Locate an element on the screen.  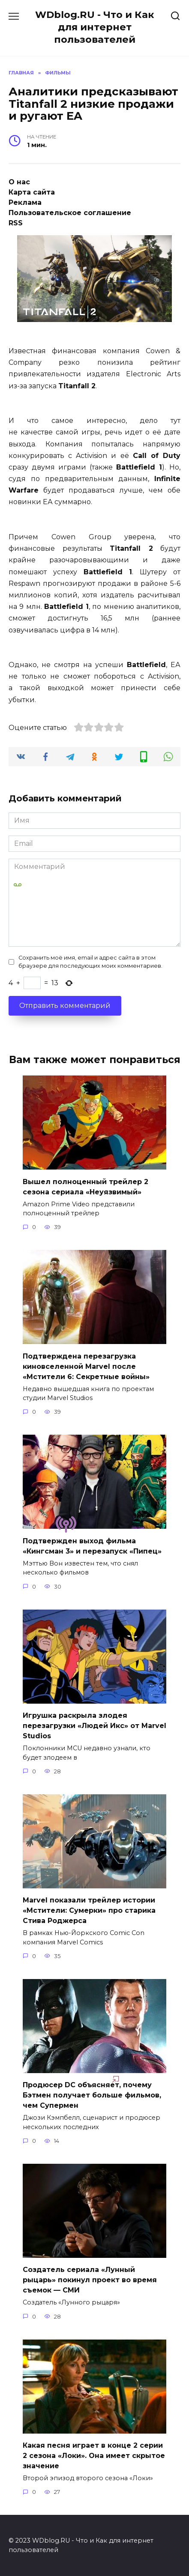
import or bring content into a container is located at coordinates (115, 2079).